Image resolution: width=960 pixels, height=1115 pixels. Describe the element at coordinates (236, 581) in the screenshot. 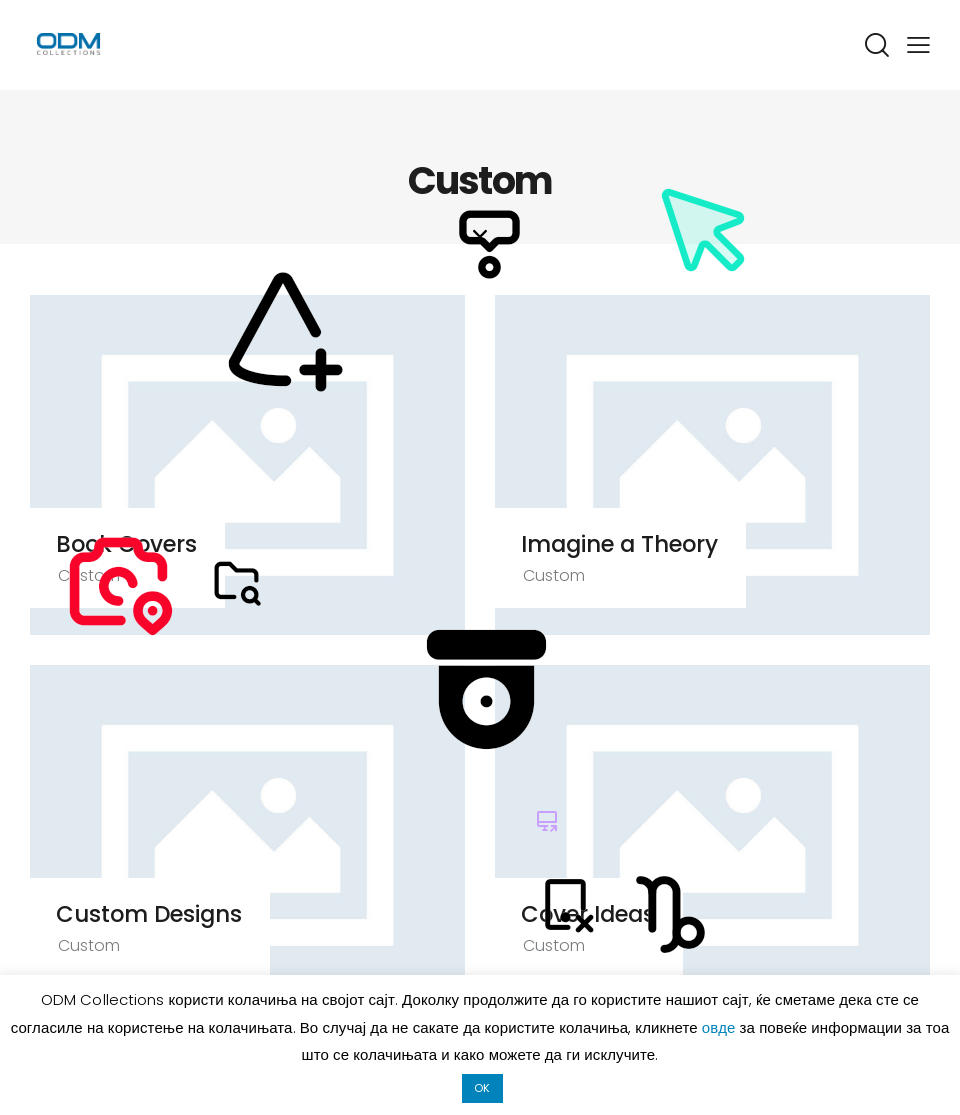

I see `search within a folder` at that location.